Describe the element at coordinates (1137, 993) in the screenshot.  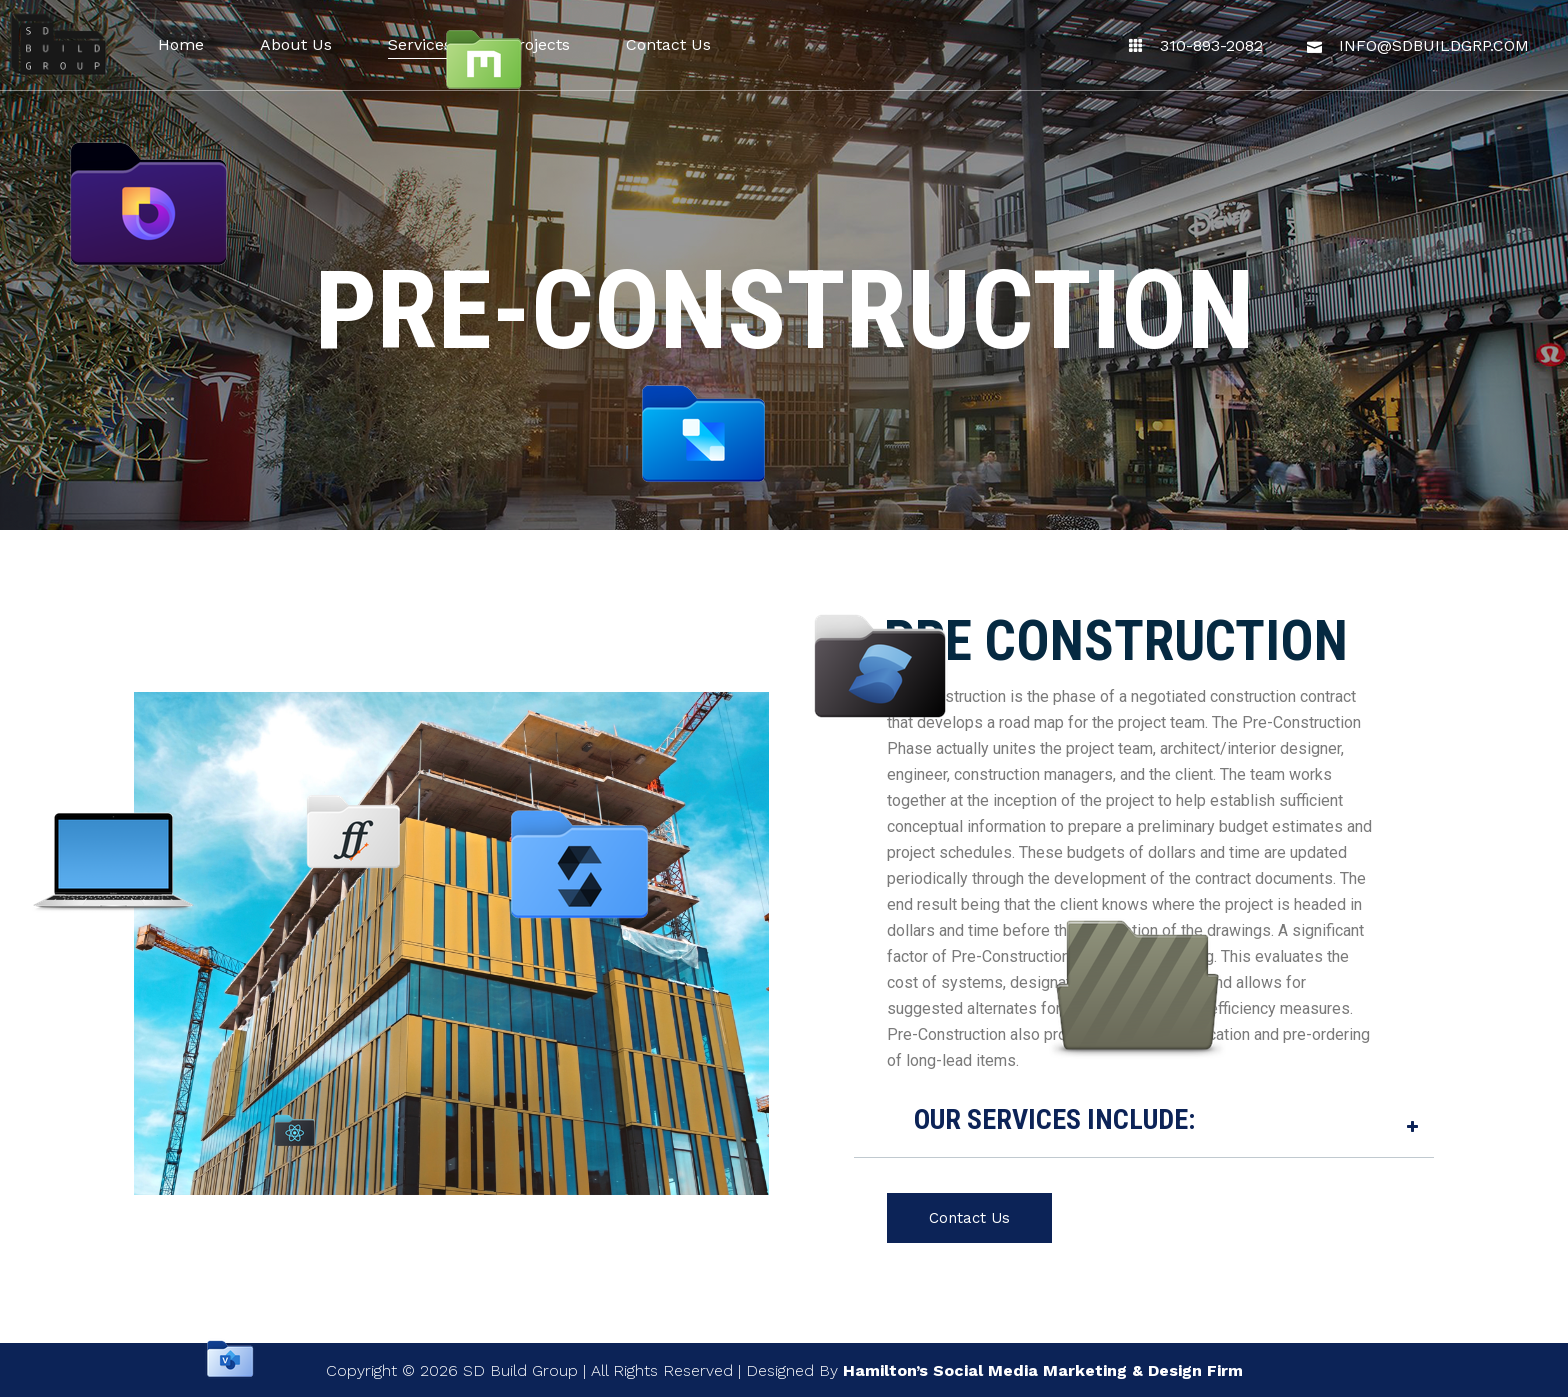
I see `indicates a folder currently being accessed or browsed` at that location.